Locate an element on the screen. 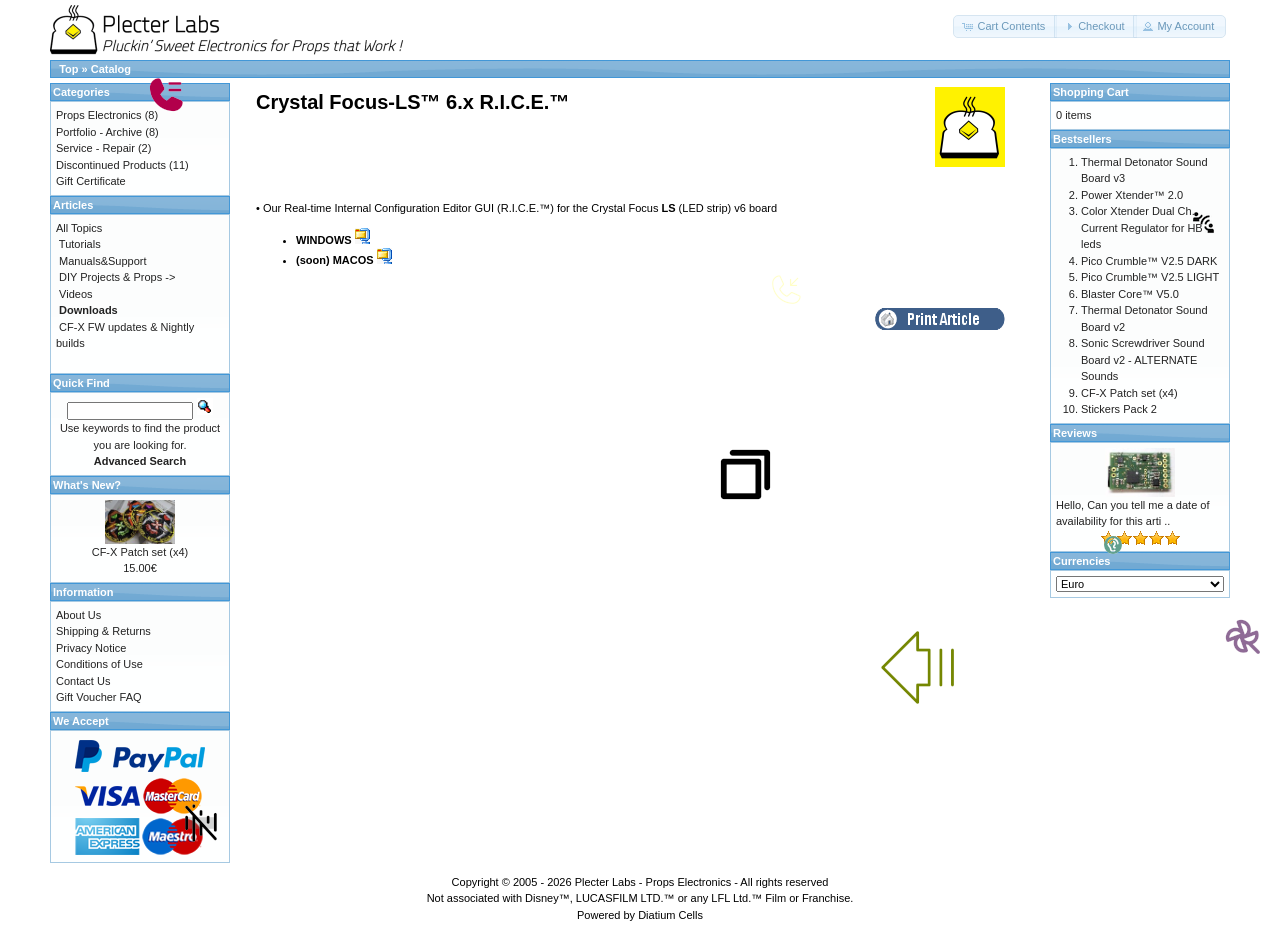  skip to previous track or beginning is located at coordinates (920, 667).